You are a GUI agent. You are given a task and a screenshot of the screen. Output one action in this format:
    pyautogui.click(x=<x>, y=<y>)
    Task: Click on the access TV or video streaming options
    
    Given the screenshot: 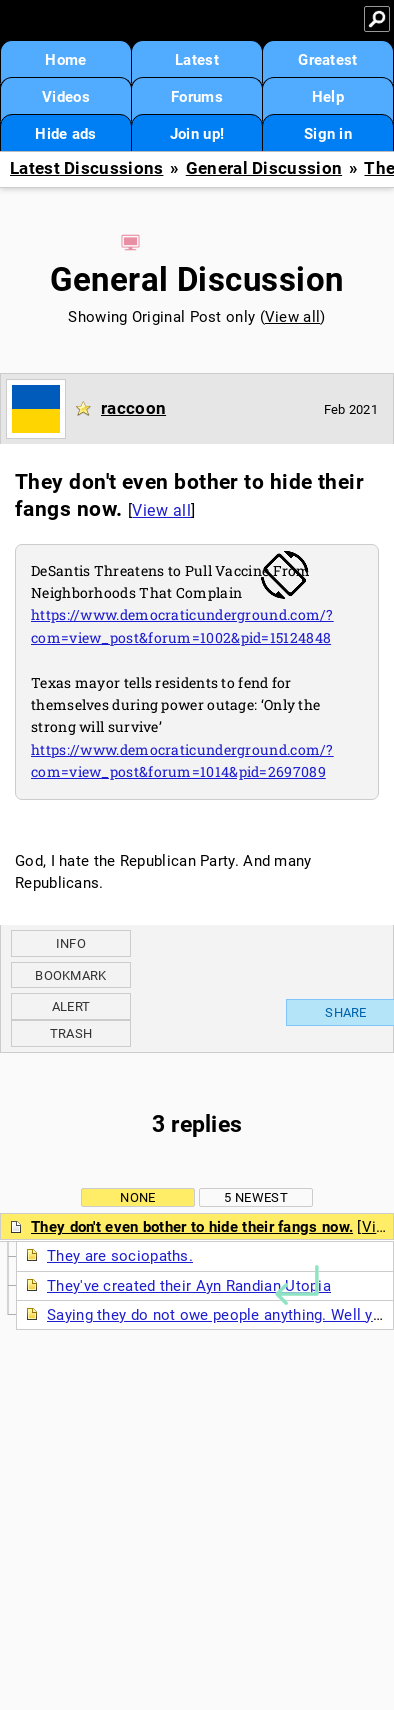 What is the action you would take?
    pyautogui.click(x=130, y=242)
    